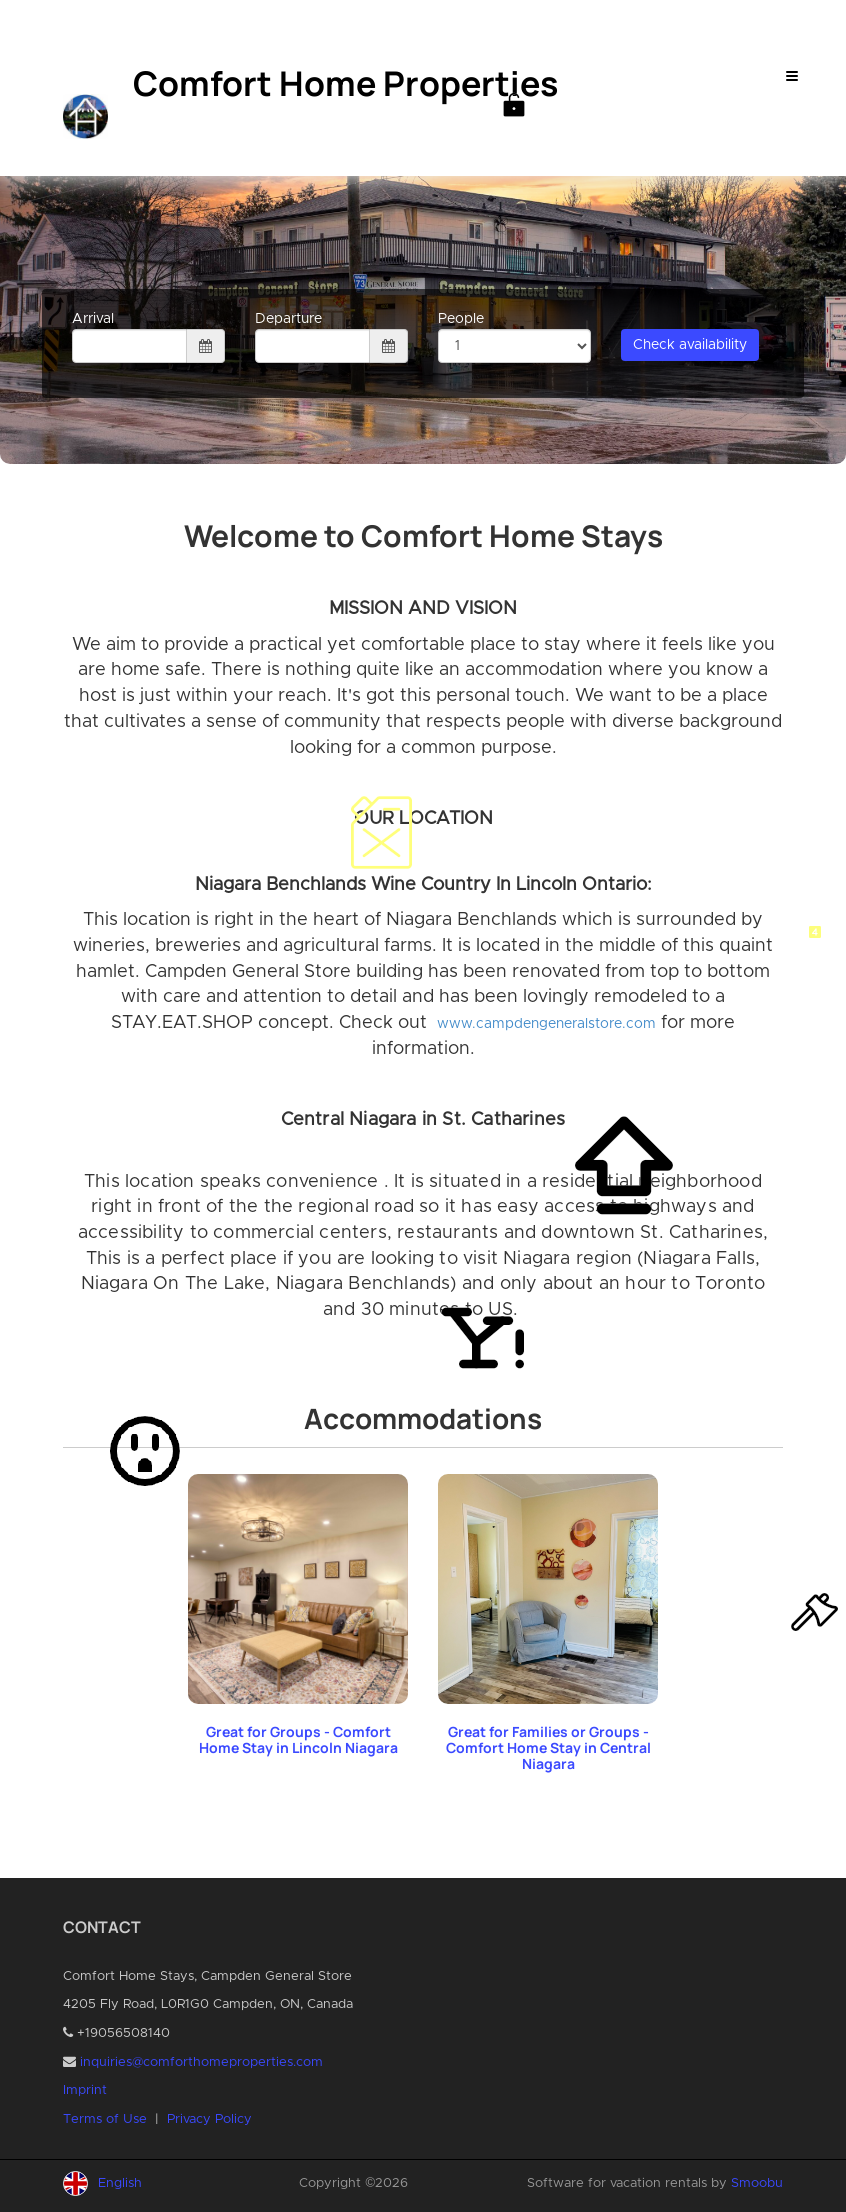 This screenshot has width=846, height=2212. What do you see at coordinates (514, 106) in the screenshot?
I see `unlock or access secured content` at bounding box center [514, 106].